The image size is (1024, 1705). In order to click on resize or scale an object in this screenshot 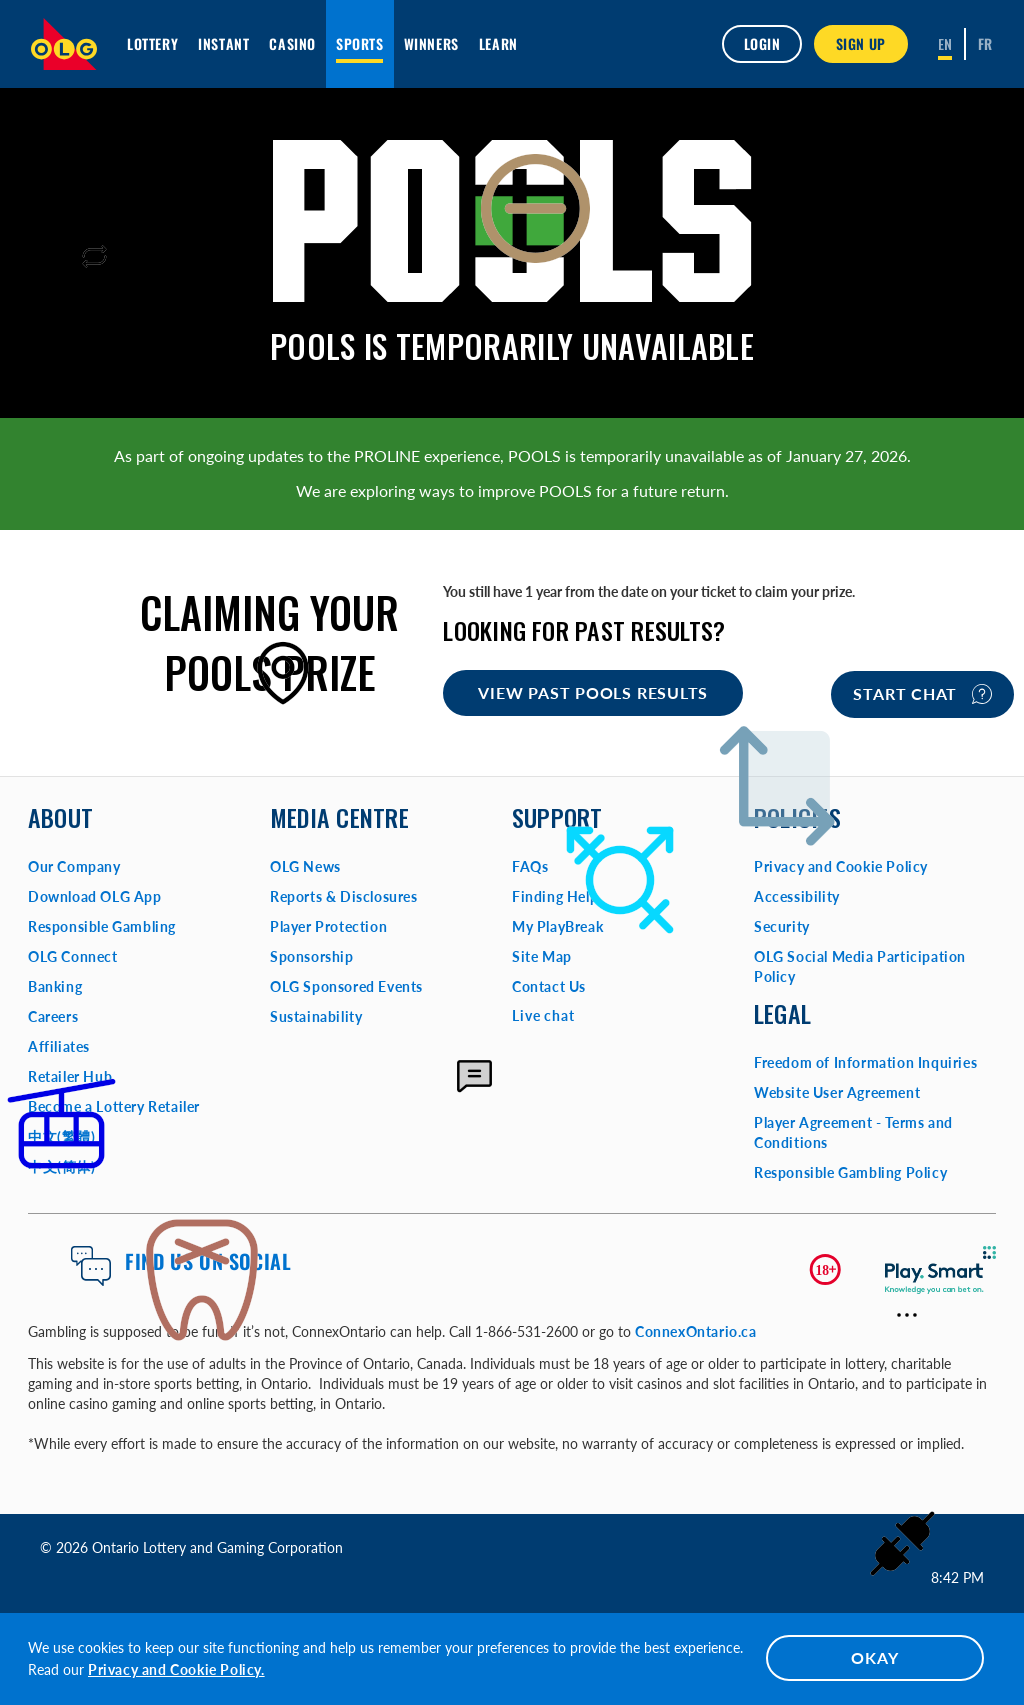, I will do `click(772, 783)`.